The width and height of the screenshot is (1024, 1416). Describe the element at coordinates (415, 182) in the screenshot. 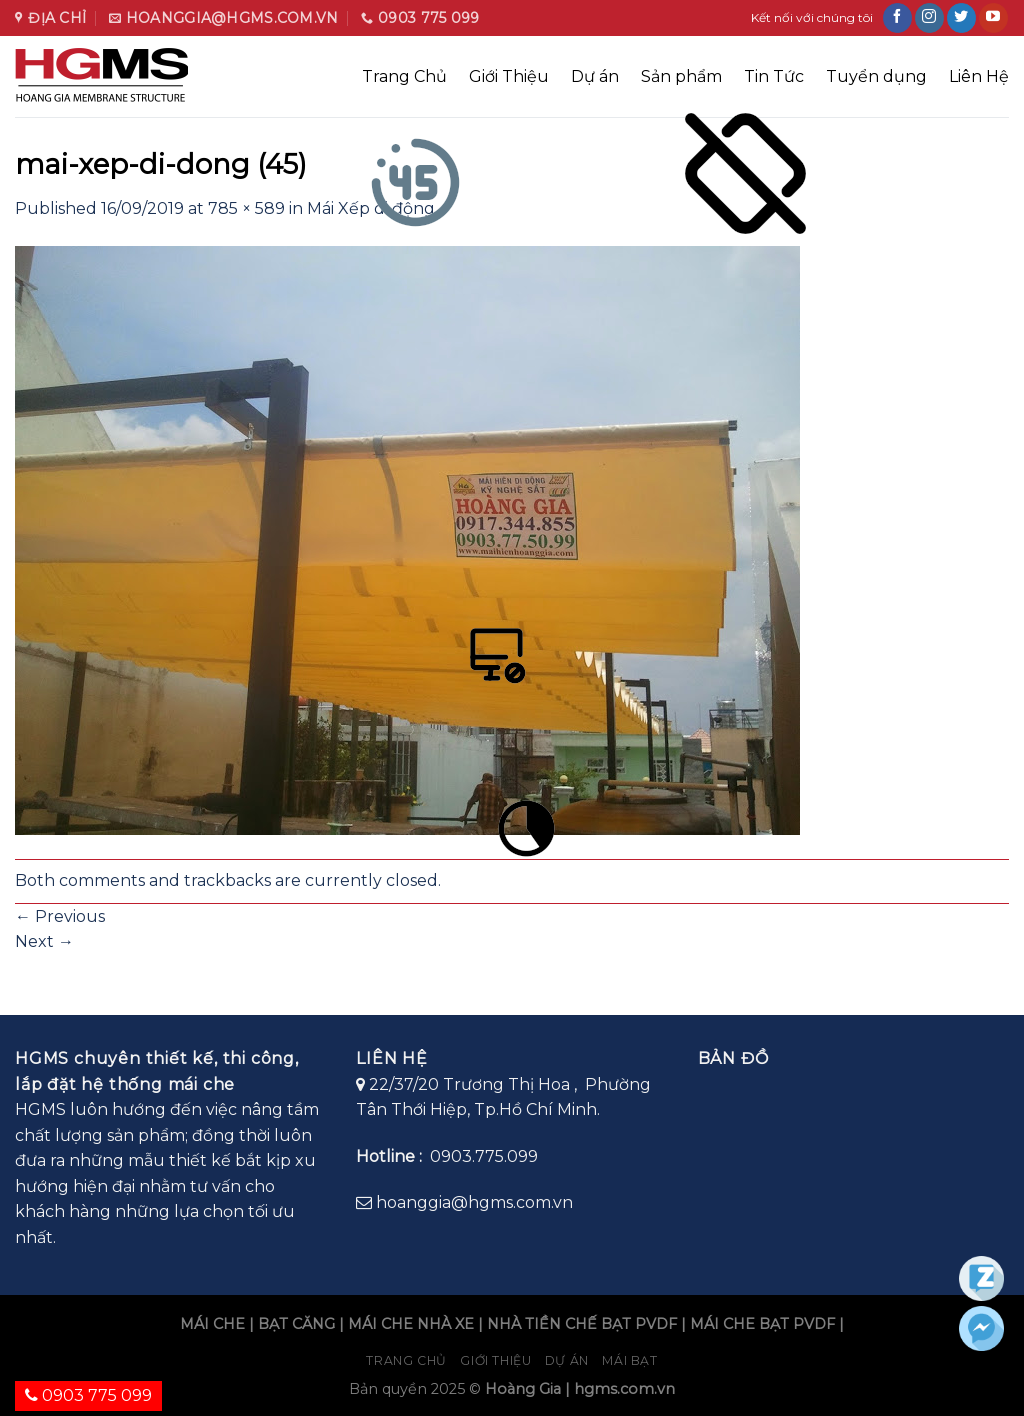

I see `set a 45-minute timer or duration` at that location.